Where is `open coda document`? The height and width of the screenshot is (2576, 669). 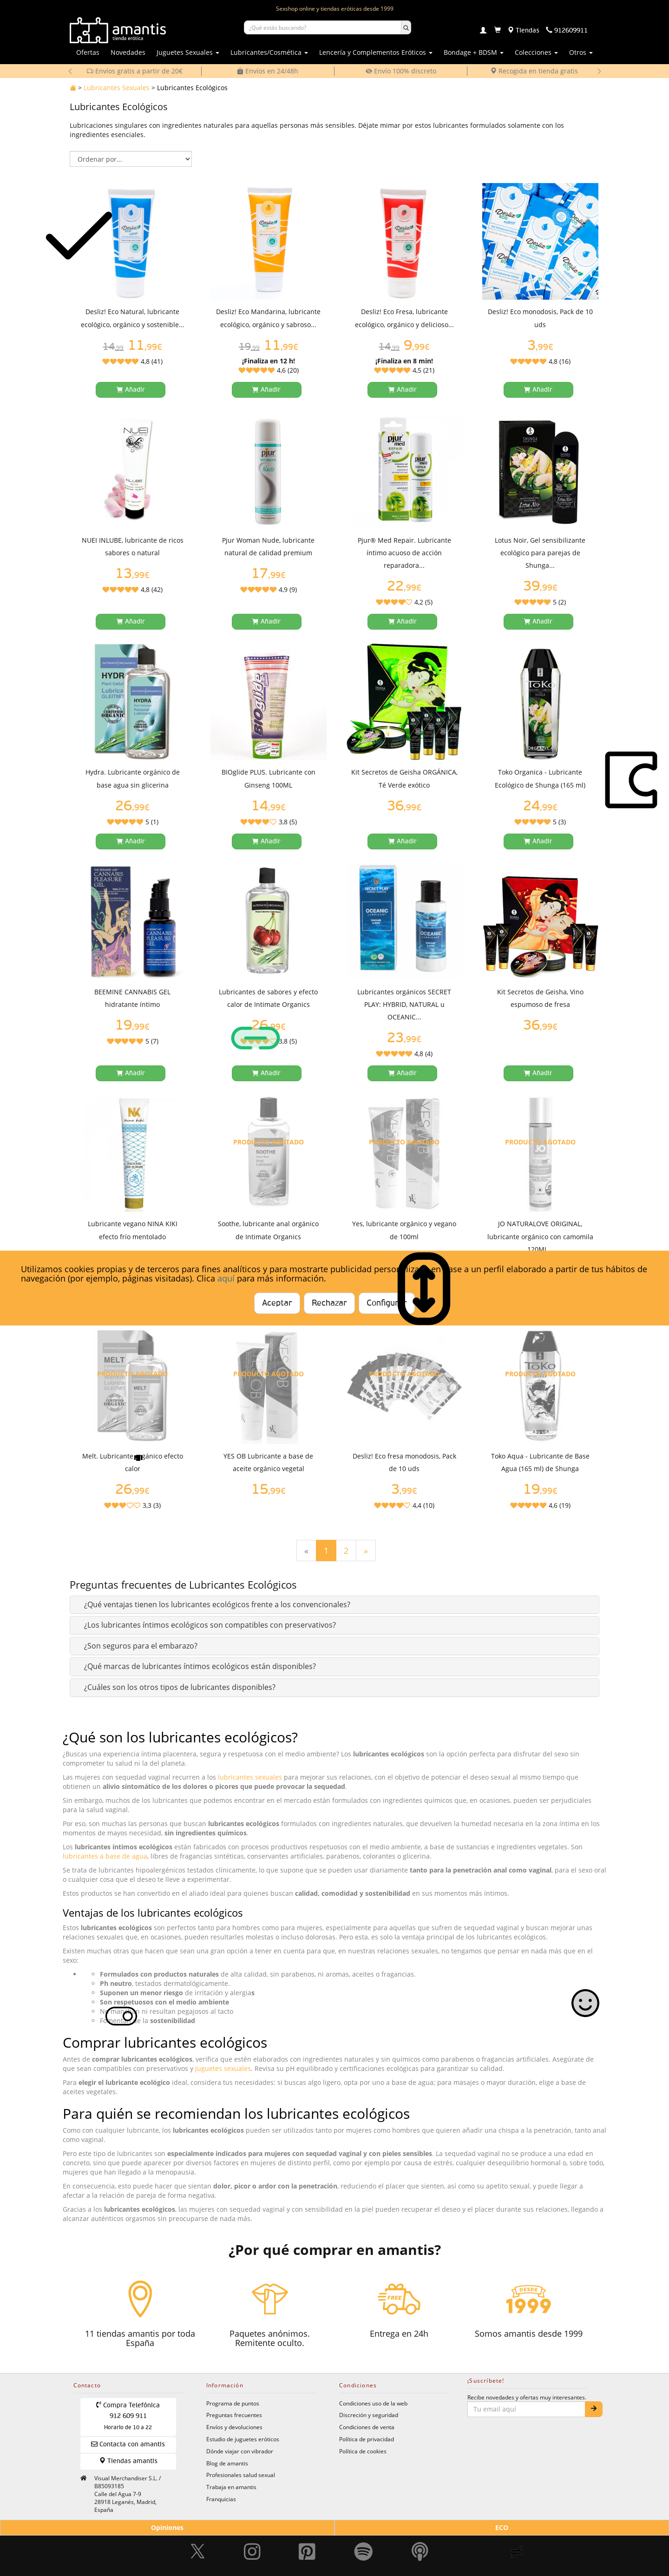 open coda document is located at coordinates (631, 780).